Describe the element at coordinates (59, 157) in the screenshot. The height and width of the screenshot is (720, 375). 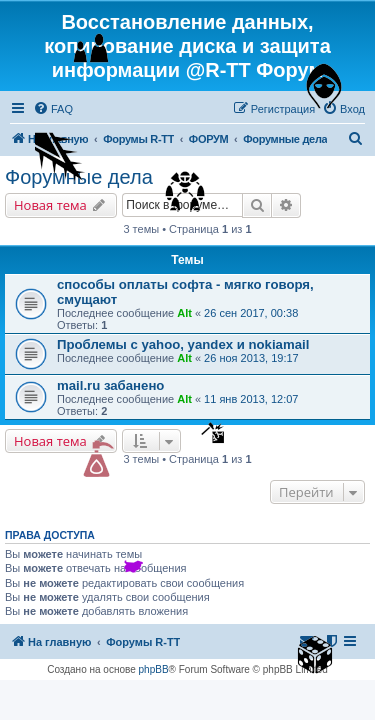
I see `select spiked tail attack for creature` at that location.